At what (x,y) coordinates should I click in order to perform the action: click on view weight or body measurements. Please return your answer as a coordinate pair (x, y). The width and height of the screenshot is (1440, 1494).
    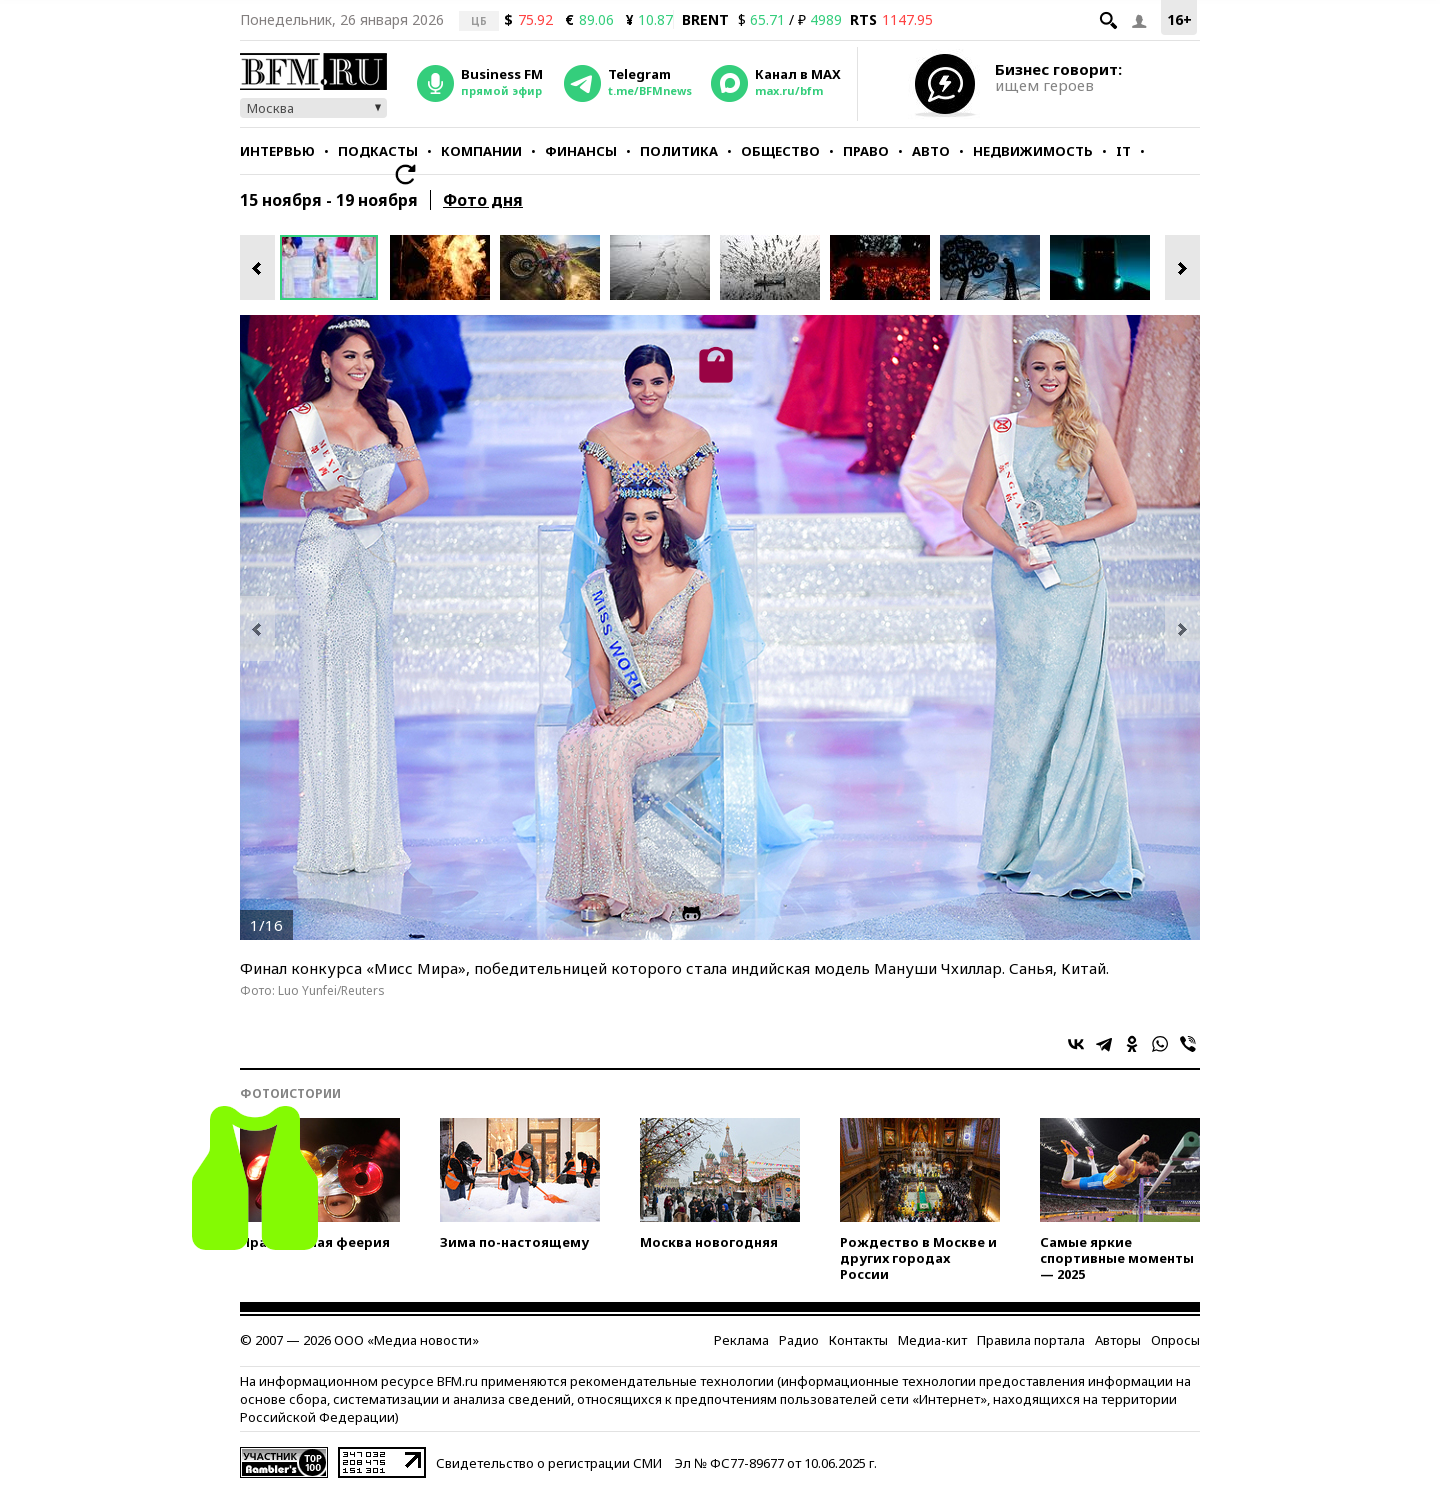
    Looking at the image, I should click on (716, 366).